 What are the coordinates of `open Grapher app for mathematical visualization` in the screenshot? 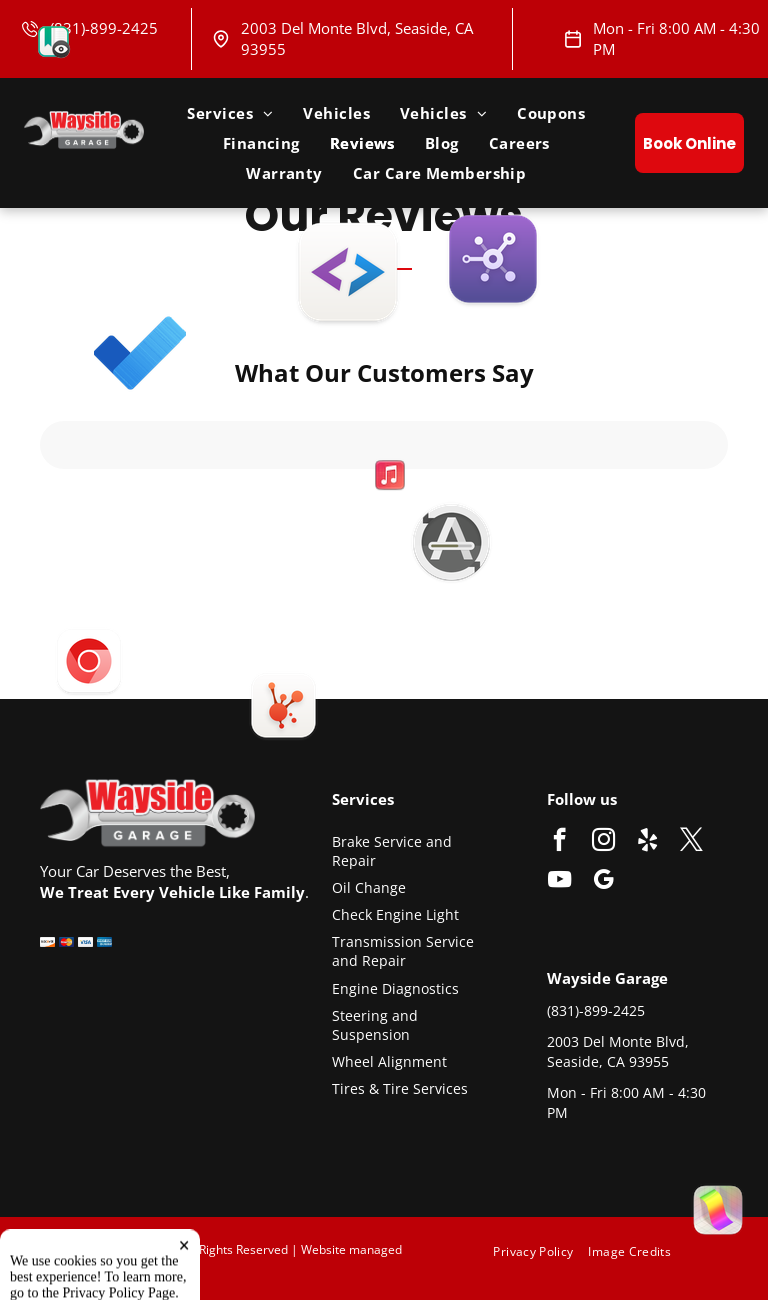 It's located at (718, 1210).